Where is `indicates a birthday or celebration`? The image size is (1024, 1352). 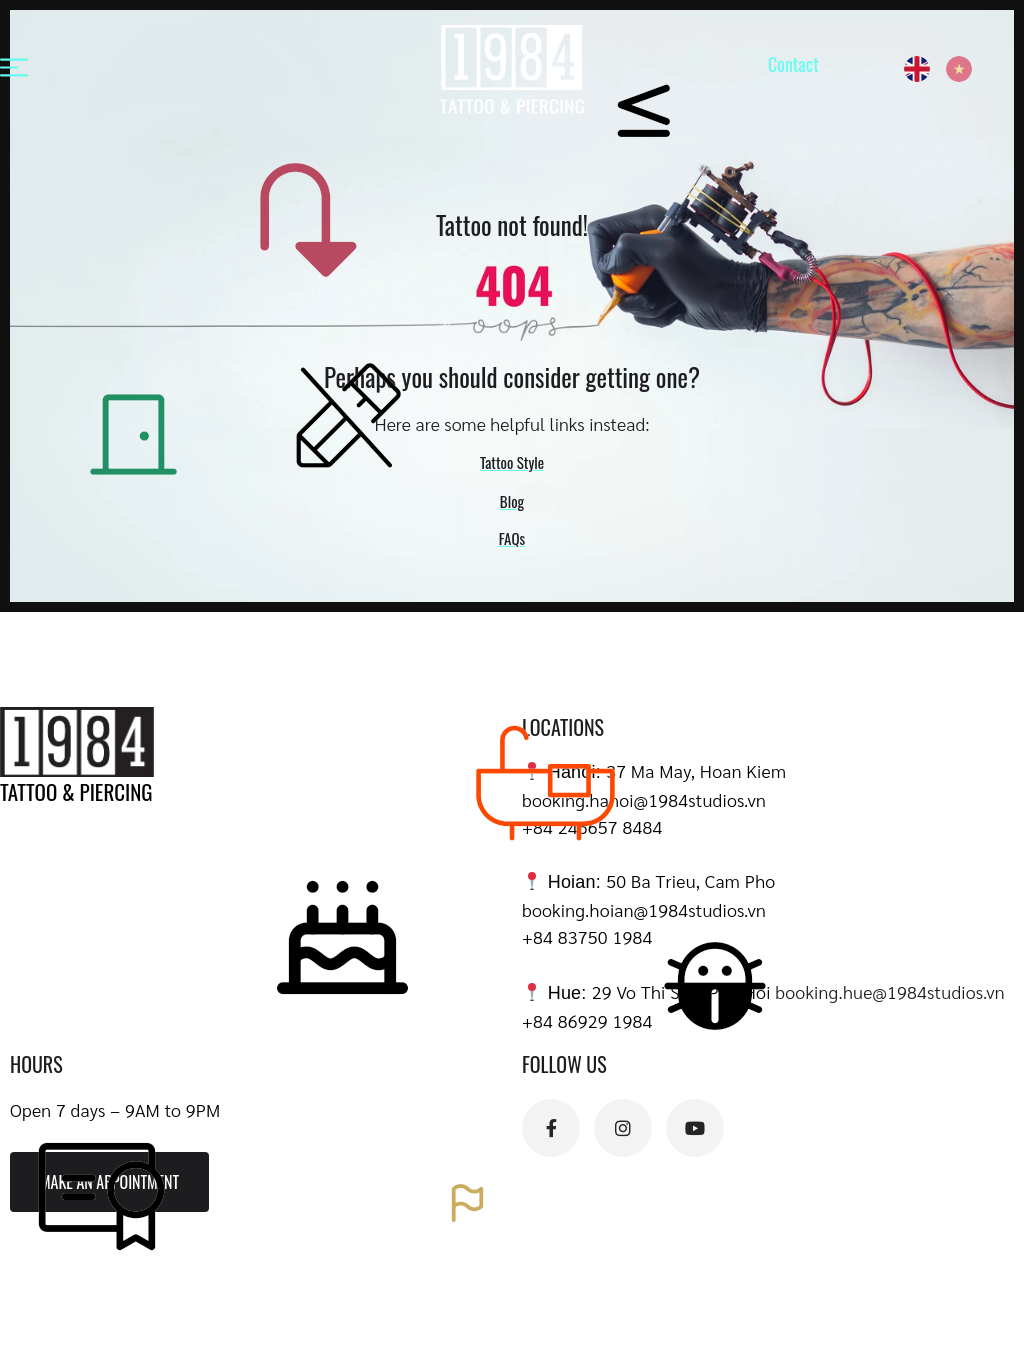
indicates a birthday or celebration is located at coordinates (342, 934).